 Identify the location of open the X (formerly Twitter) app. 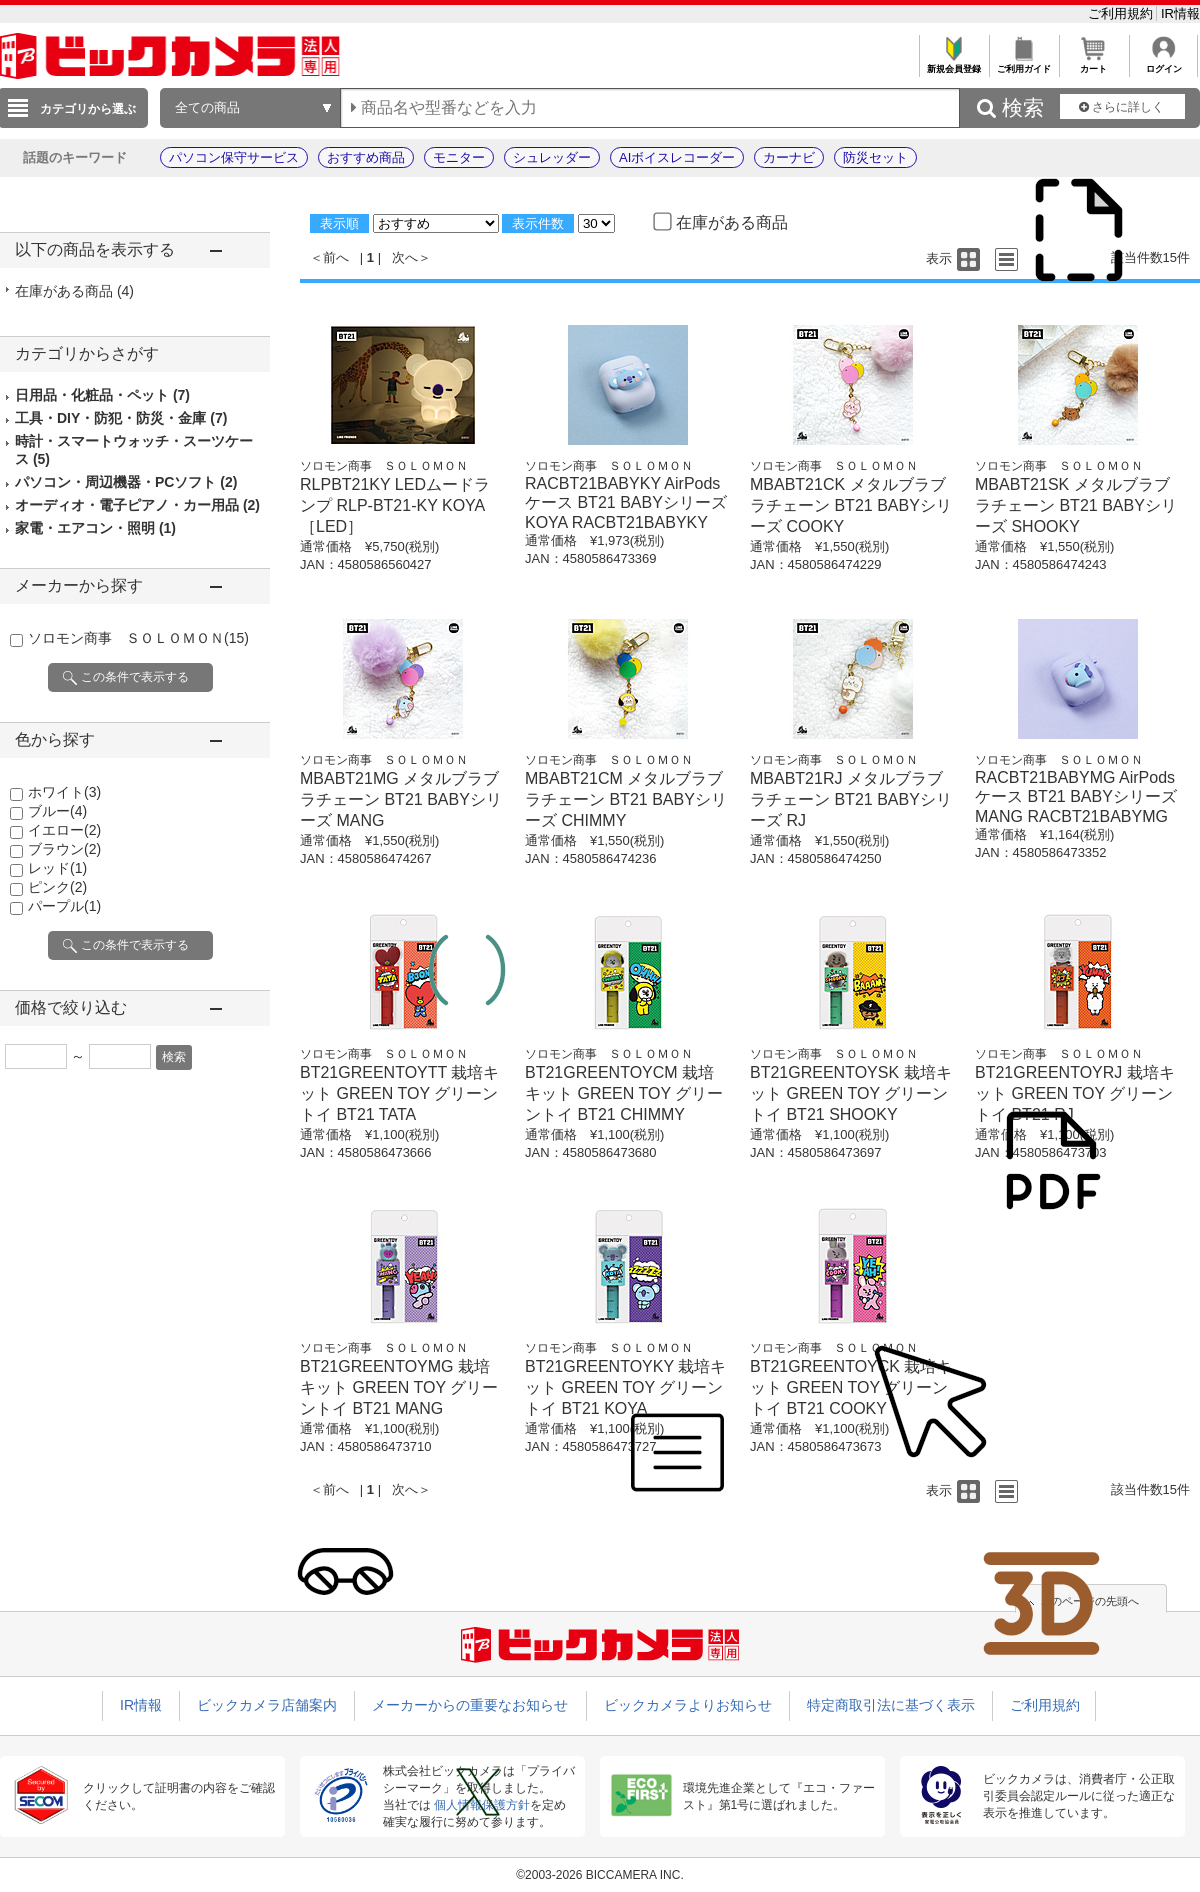
(478, 1792).